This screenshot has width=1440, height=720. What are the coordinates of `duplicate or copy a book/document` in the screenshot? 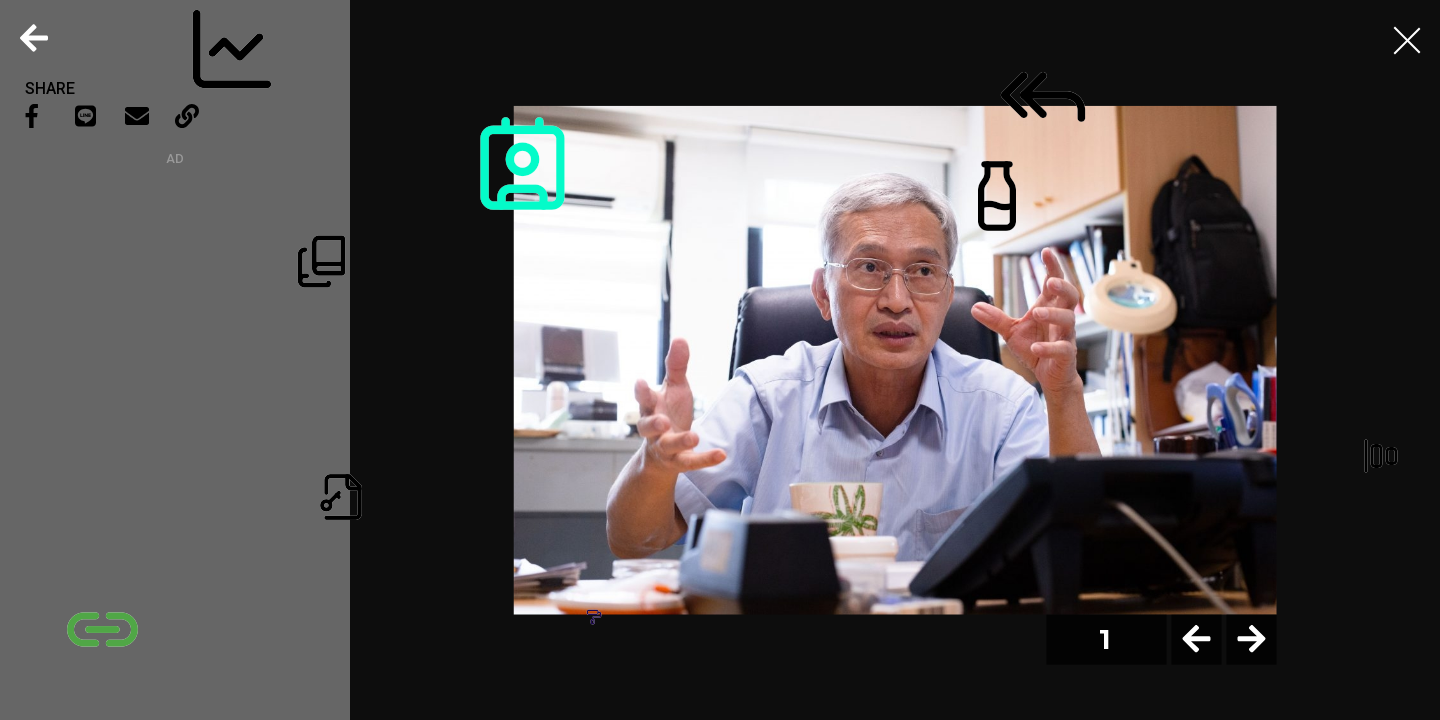 It's located at (321, 261).